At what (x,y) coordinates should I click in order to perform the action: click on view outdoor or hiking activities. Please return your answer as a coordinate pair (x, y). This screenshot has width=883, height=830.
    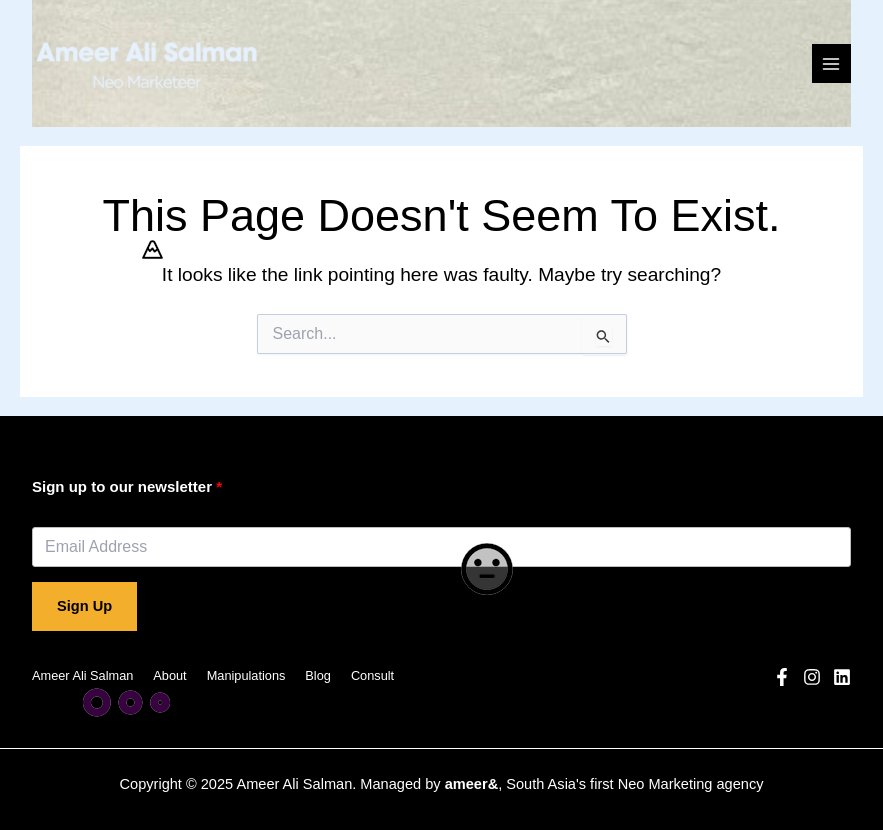
    Looking at the image, I should click on (152, 249).